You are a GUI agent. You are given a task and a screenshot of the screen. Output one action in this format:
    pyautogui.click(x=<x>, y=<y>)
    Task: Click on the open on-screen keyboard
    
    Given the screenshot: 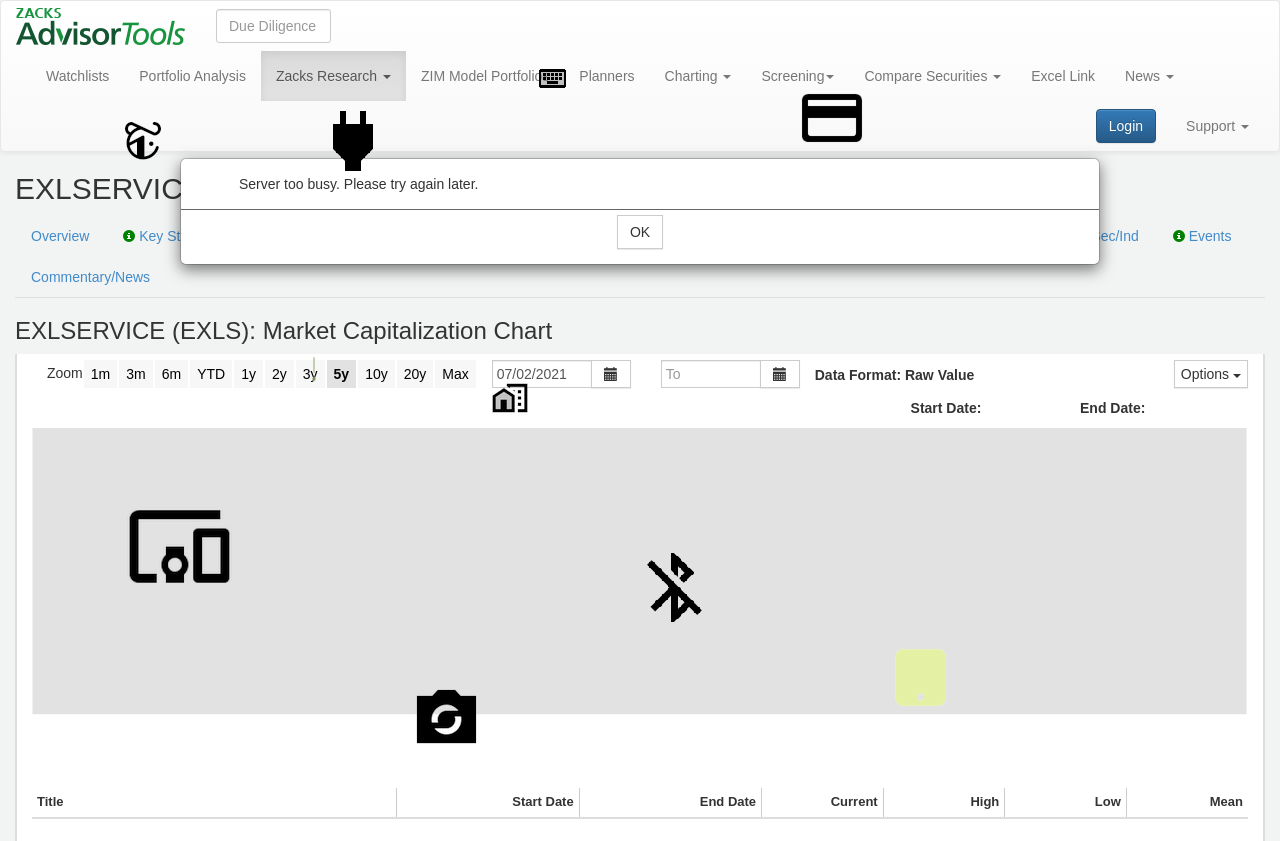 What is the action you would take?
    pyautogui.click(x=552, y=78)
    